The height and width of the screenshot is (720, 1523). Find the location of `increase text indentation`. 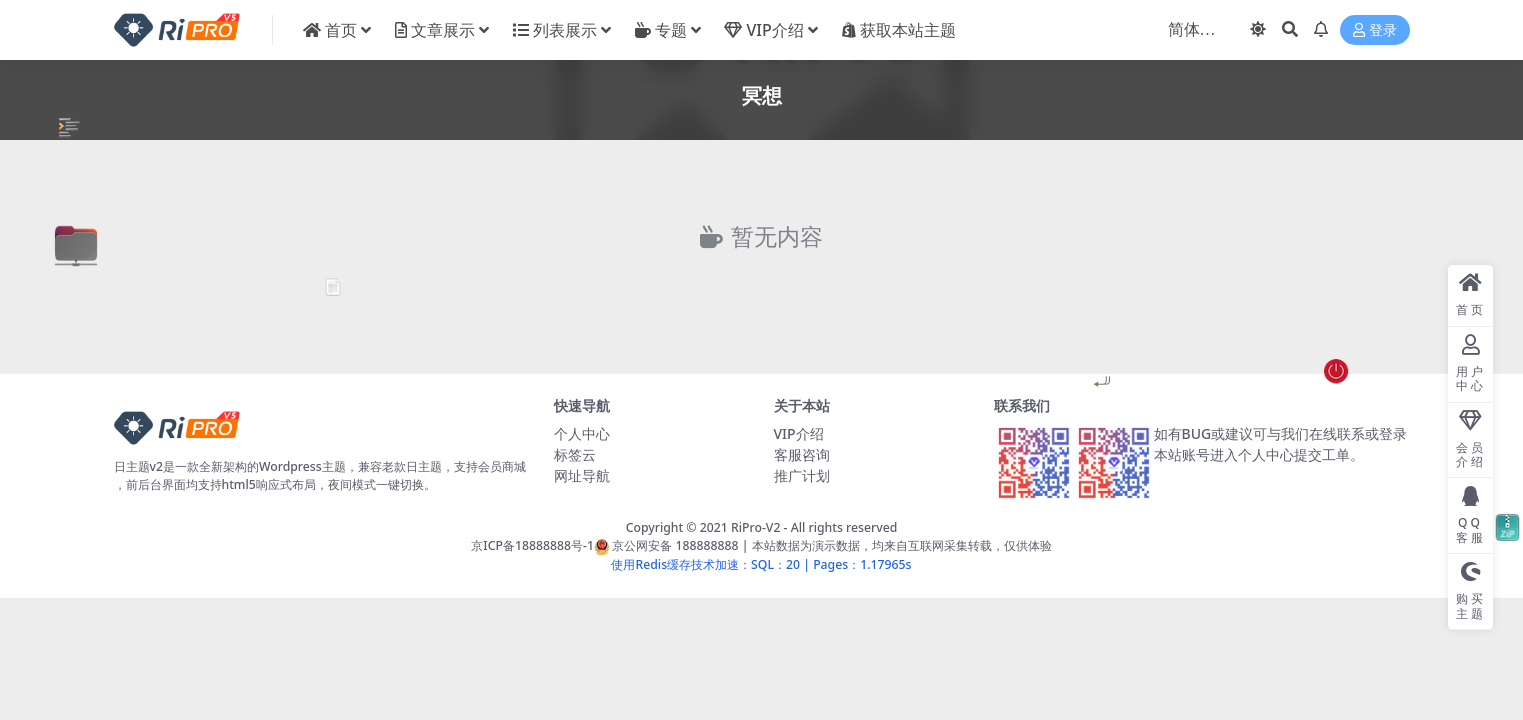

increase text indentation is located at coordinates (69, 128).